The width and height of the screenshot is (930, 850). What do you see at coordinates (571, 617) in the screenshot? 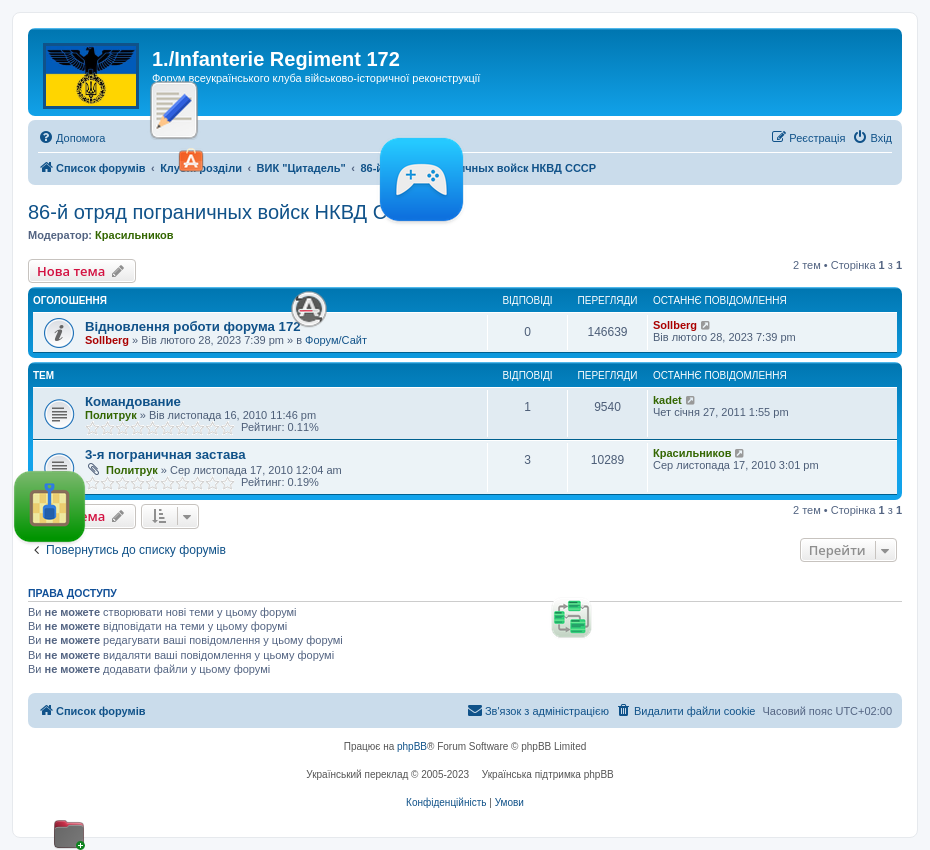
I see `open gaphor modeling application` at bounding box center [571, 617].